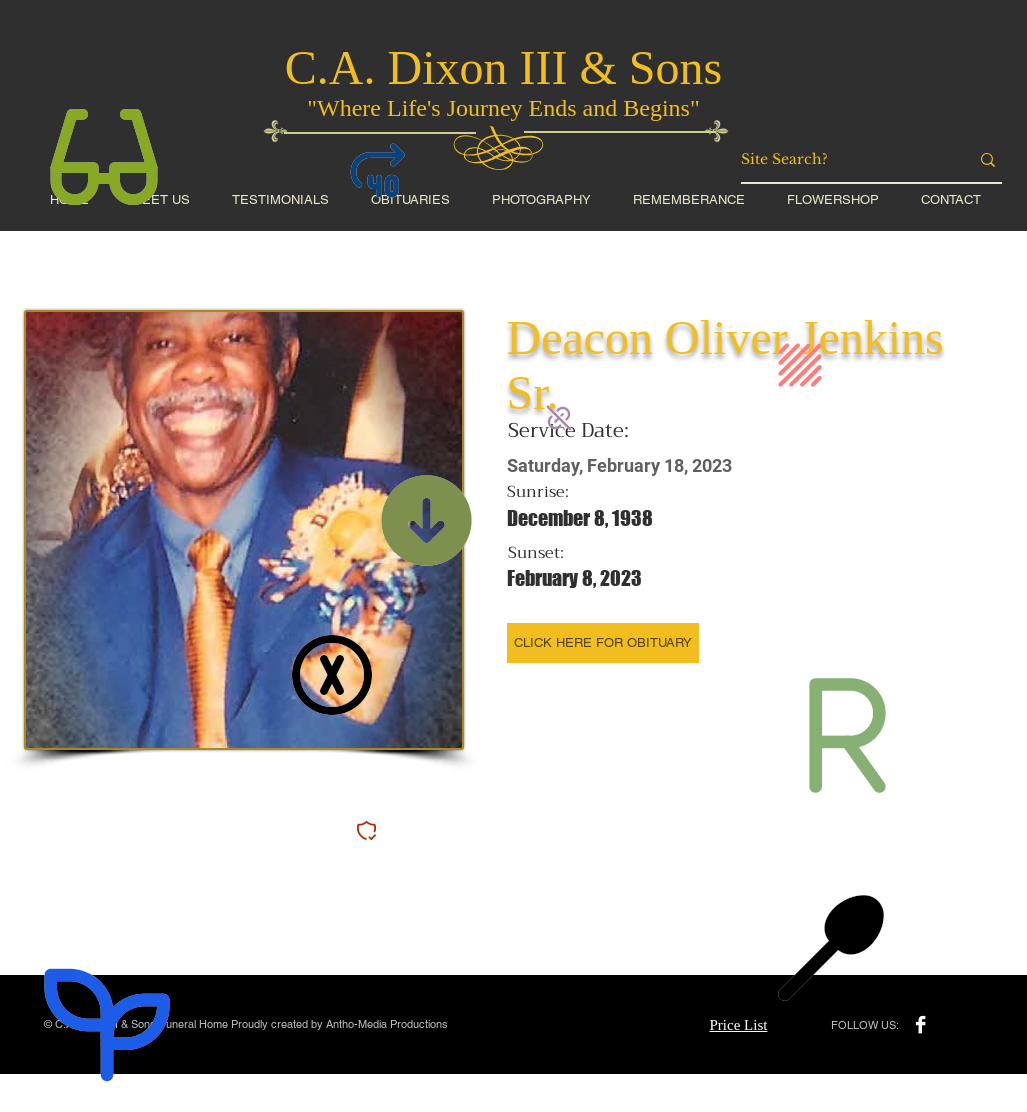 This screenshot has width=1027, height=1112. What do you see at coordinates (379, 172) in the screenshot?
I see `skip forward 40 seconds` at bounding box center [379, 172].